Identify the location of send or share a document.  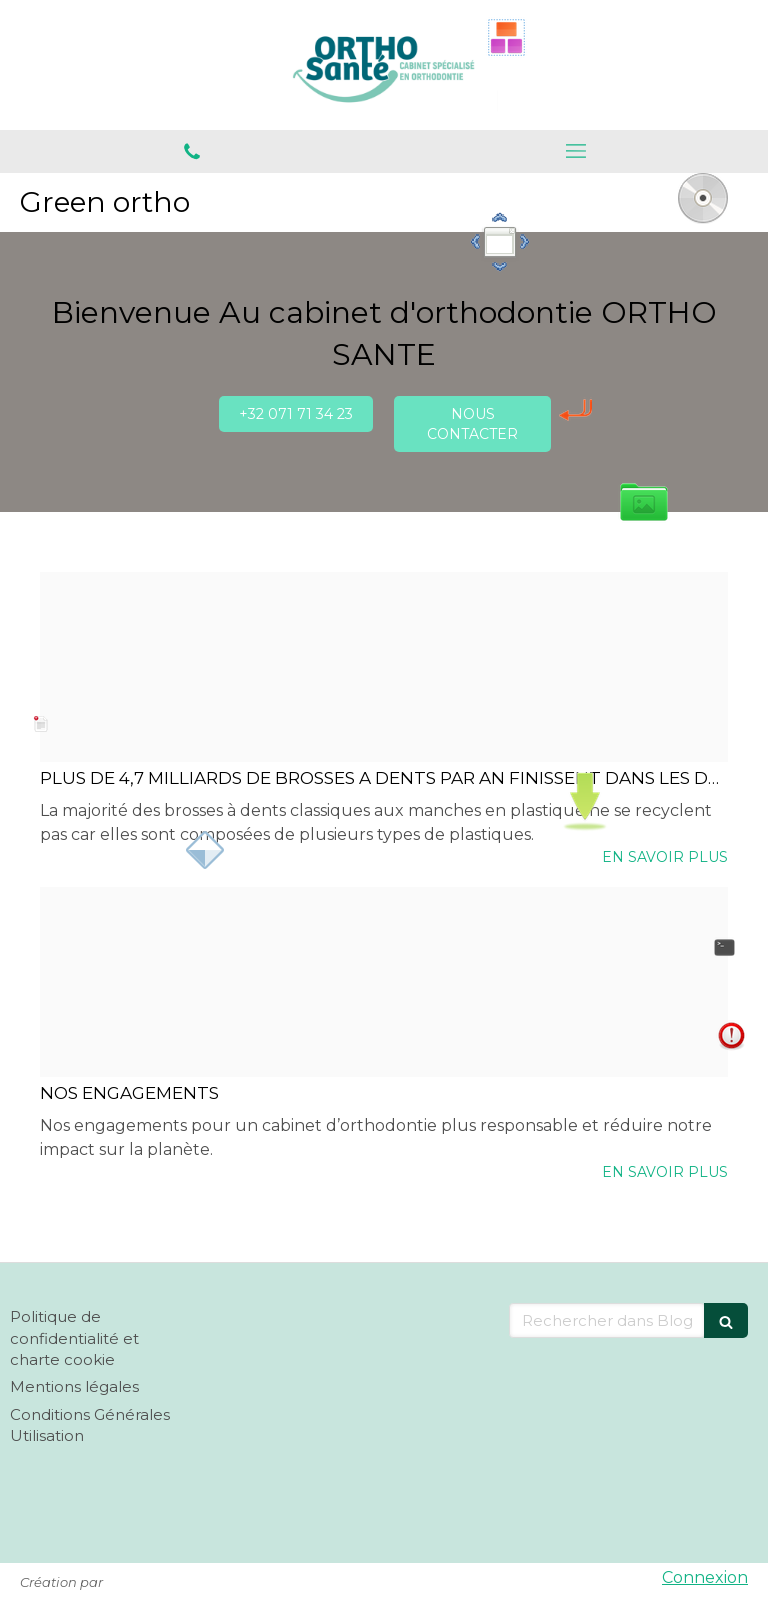
(41, 724).